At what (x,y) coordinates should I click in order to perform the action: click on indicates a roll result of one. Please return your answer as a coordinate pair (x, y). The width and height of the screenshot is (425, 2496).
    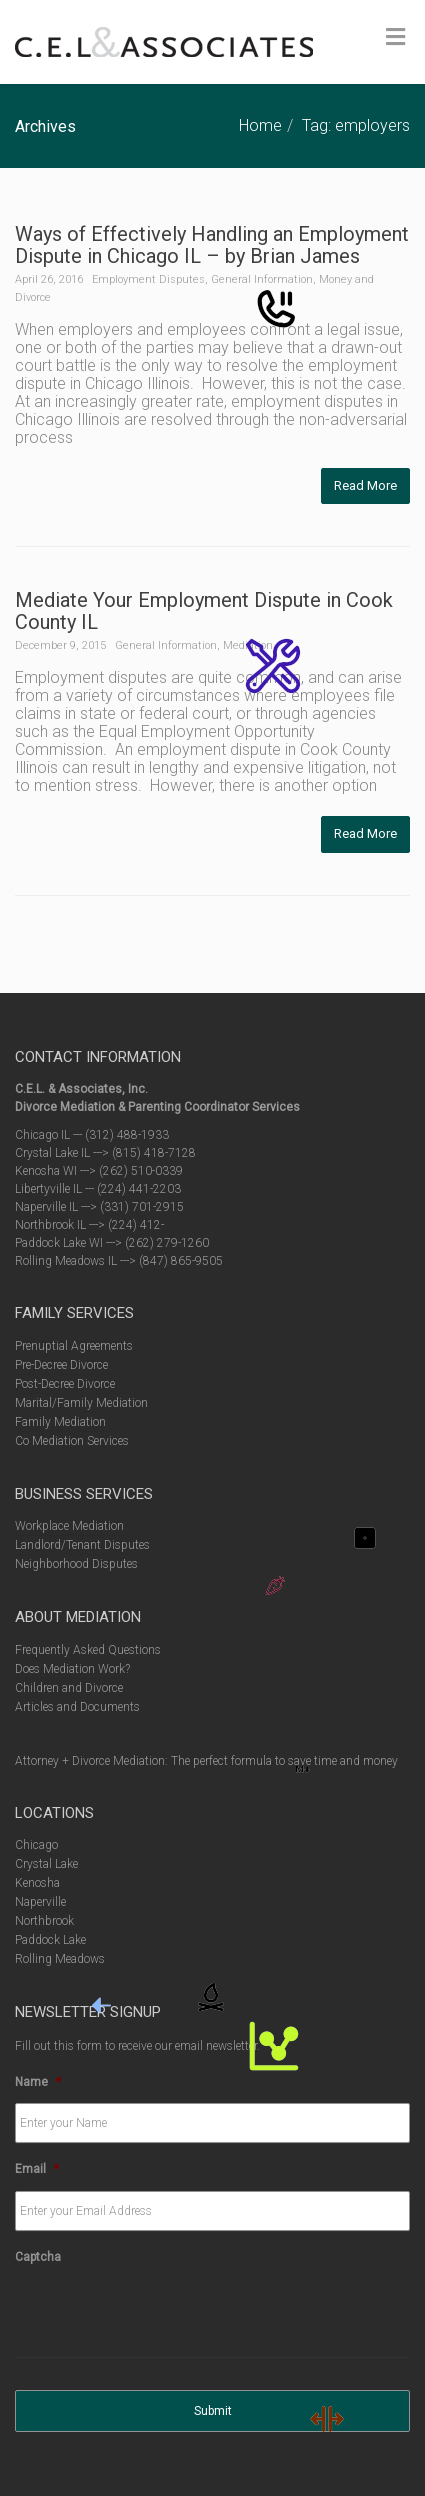
    Looking at the image, I should click on (365, 1538).